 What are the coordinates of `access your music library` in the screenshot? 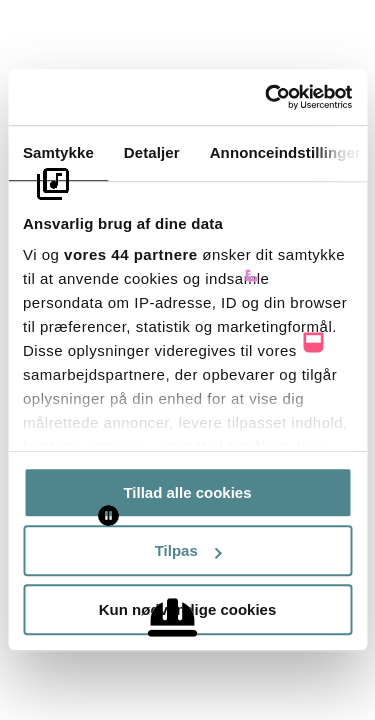 It's located at (53, 184).